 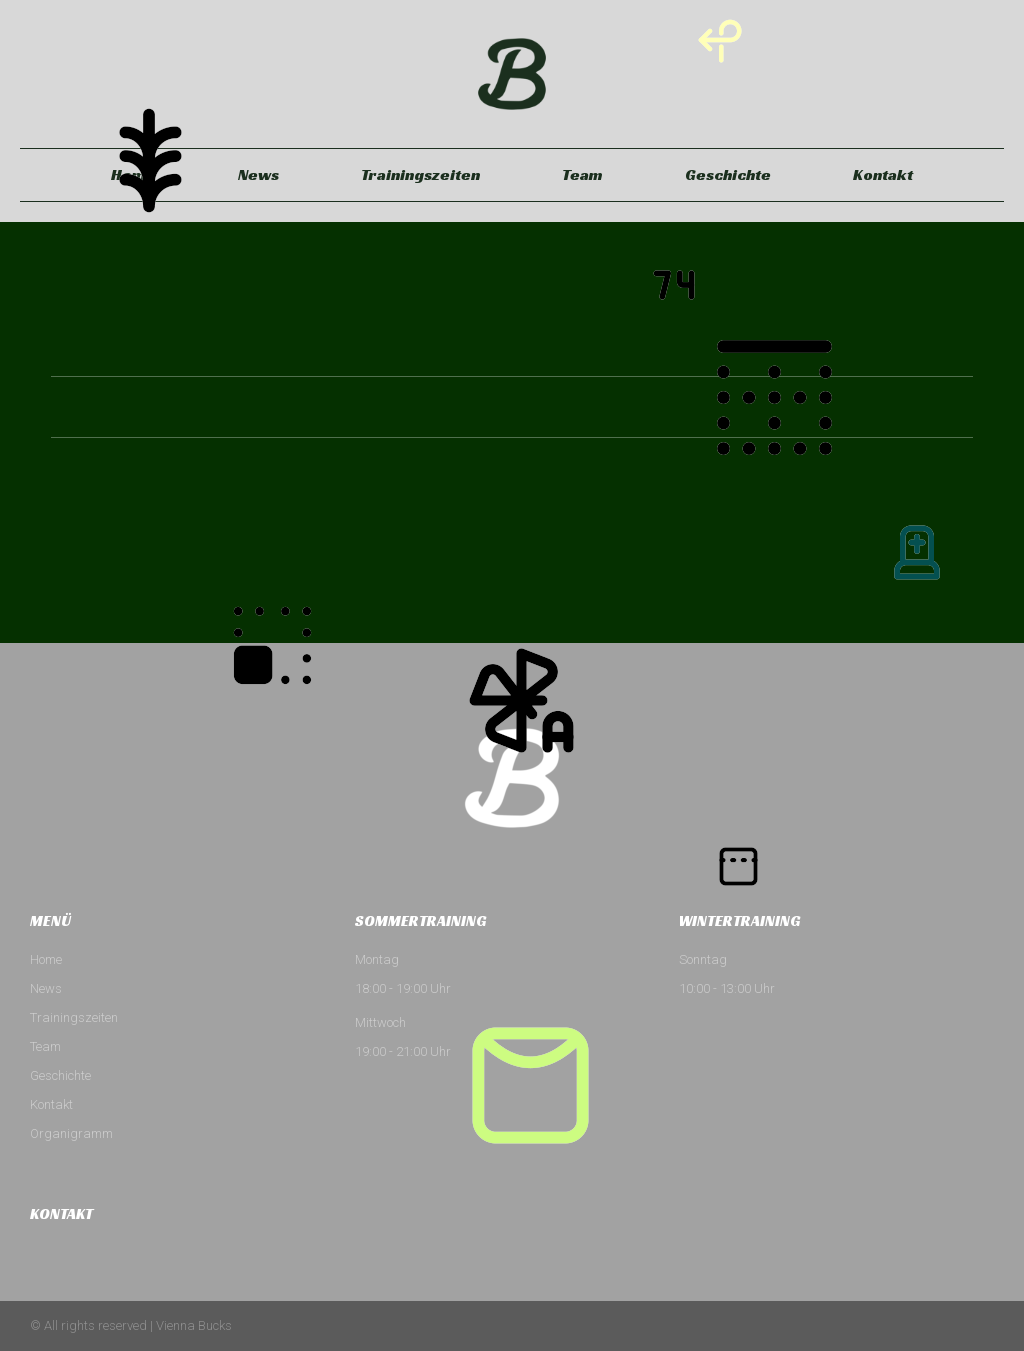 I want to click on align content to bottom-left corner, so click(x=272, y=645).